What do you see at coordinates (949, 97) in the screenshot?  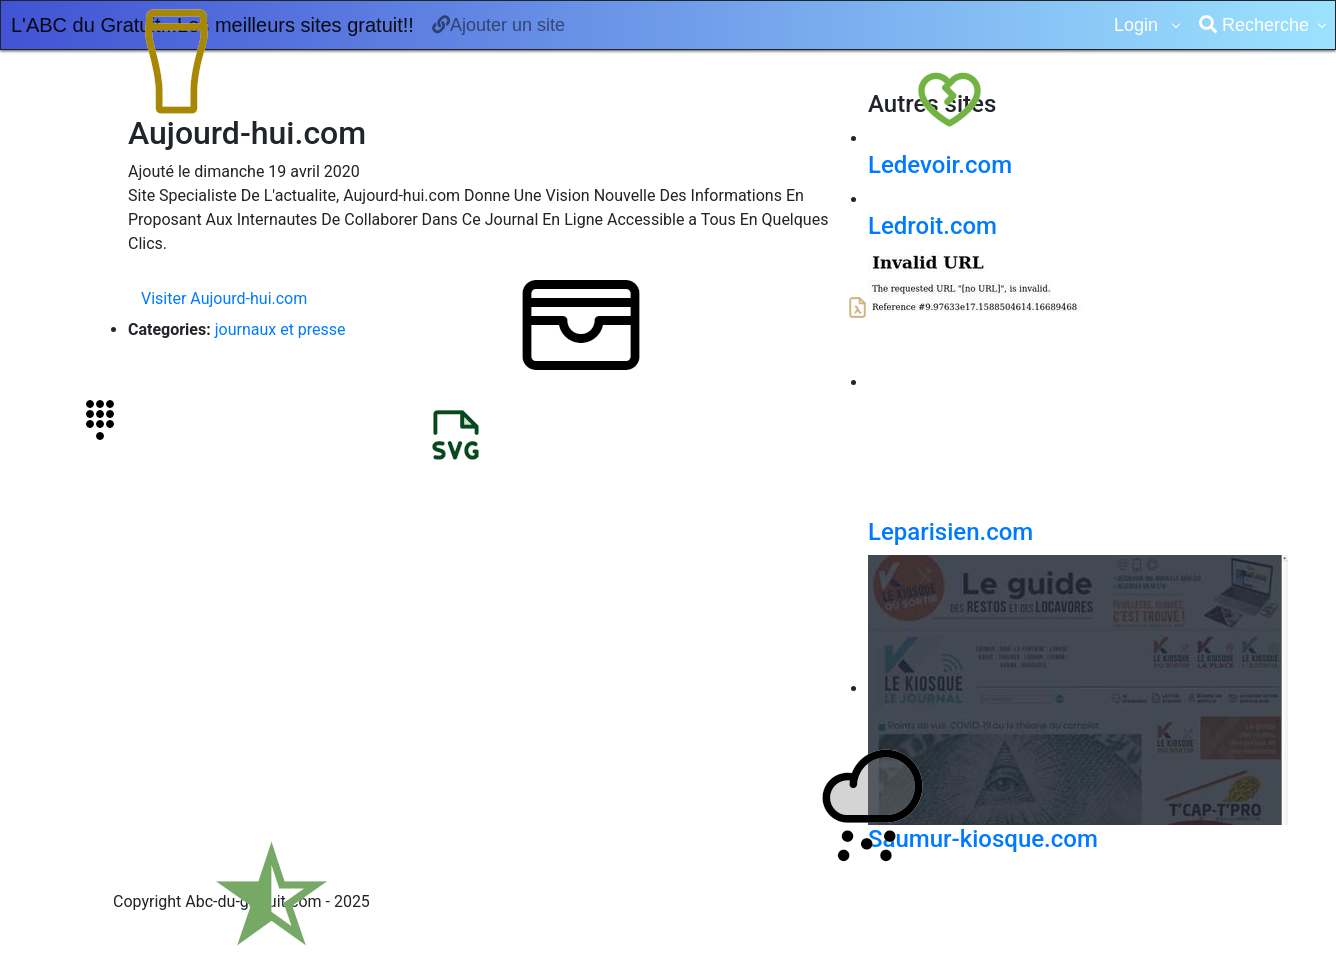 I see `indicates a broken heart or heartbreak status` at bounding box center [949, 97].